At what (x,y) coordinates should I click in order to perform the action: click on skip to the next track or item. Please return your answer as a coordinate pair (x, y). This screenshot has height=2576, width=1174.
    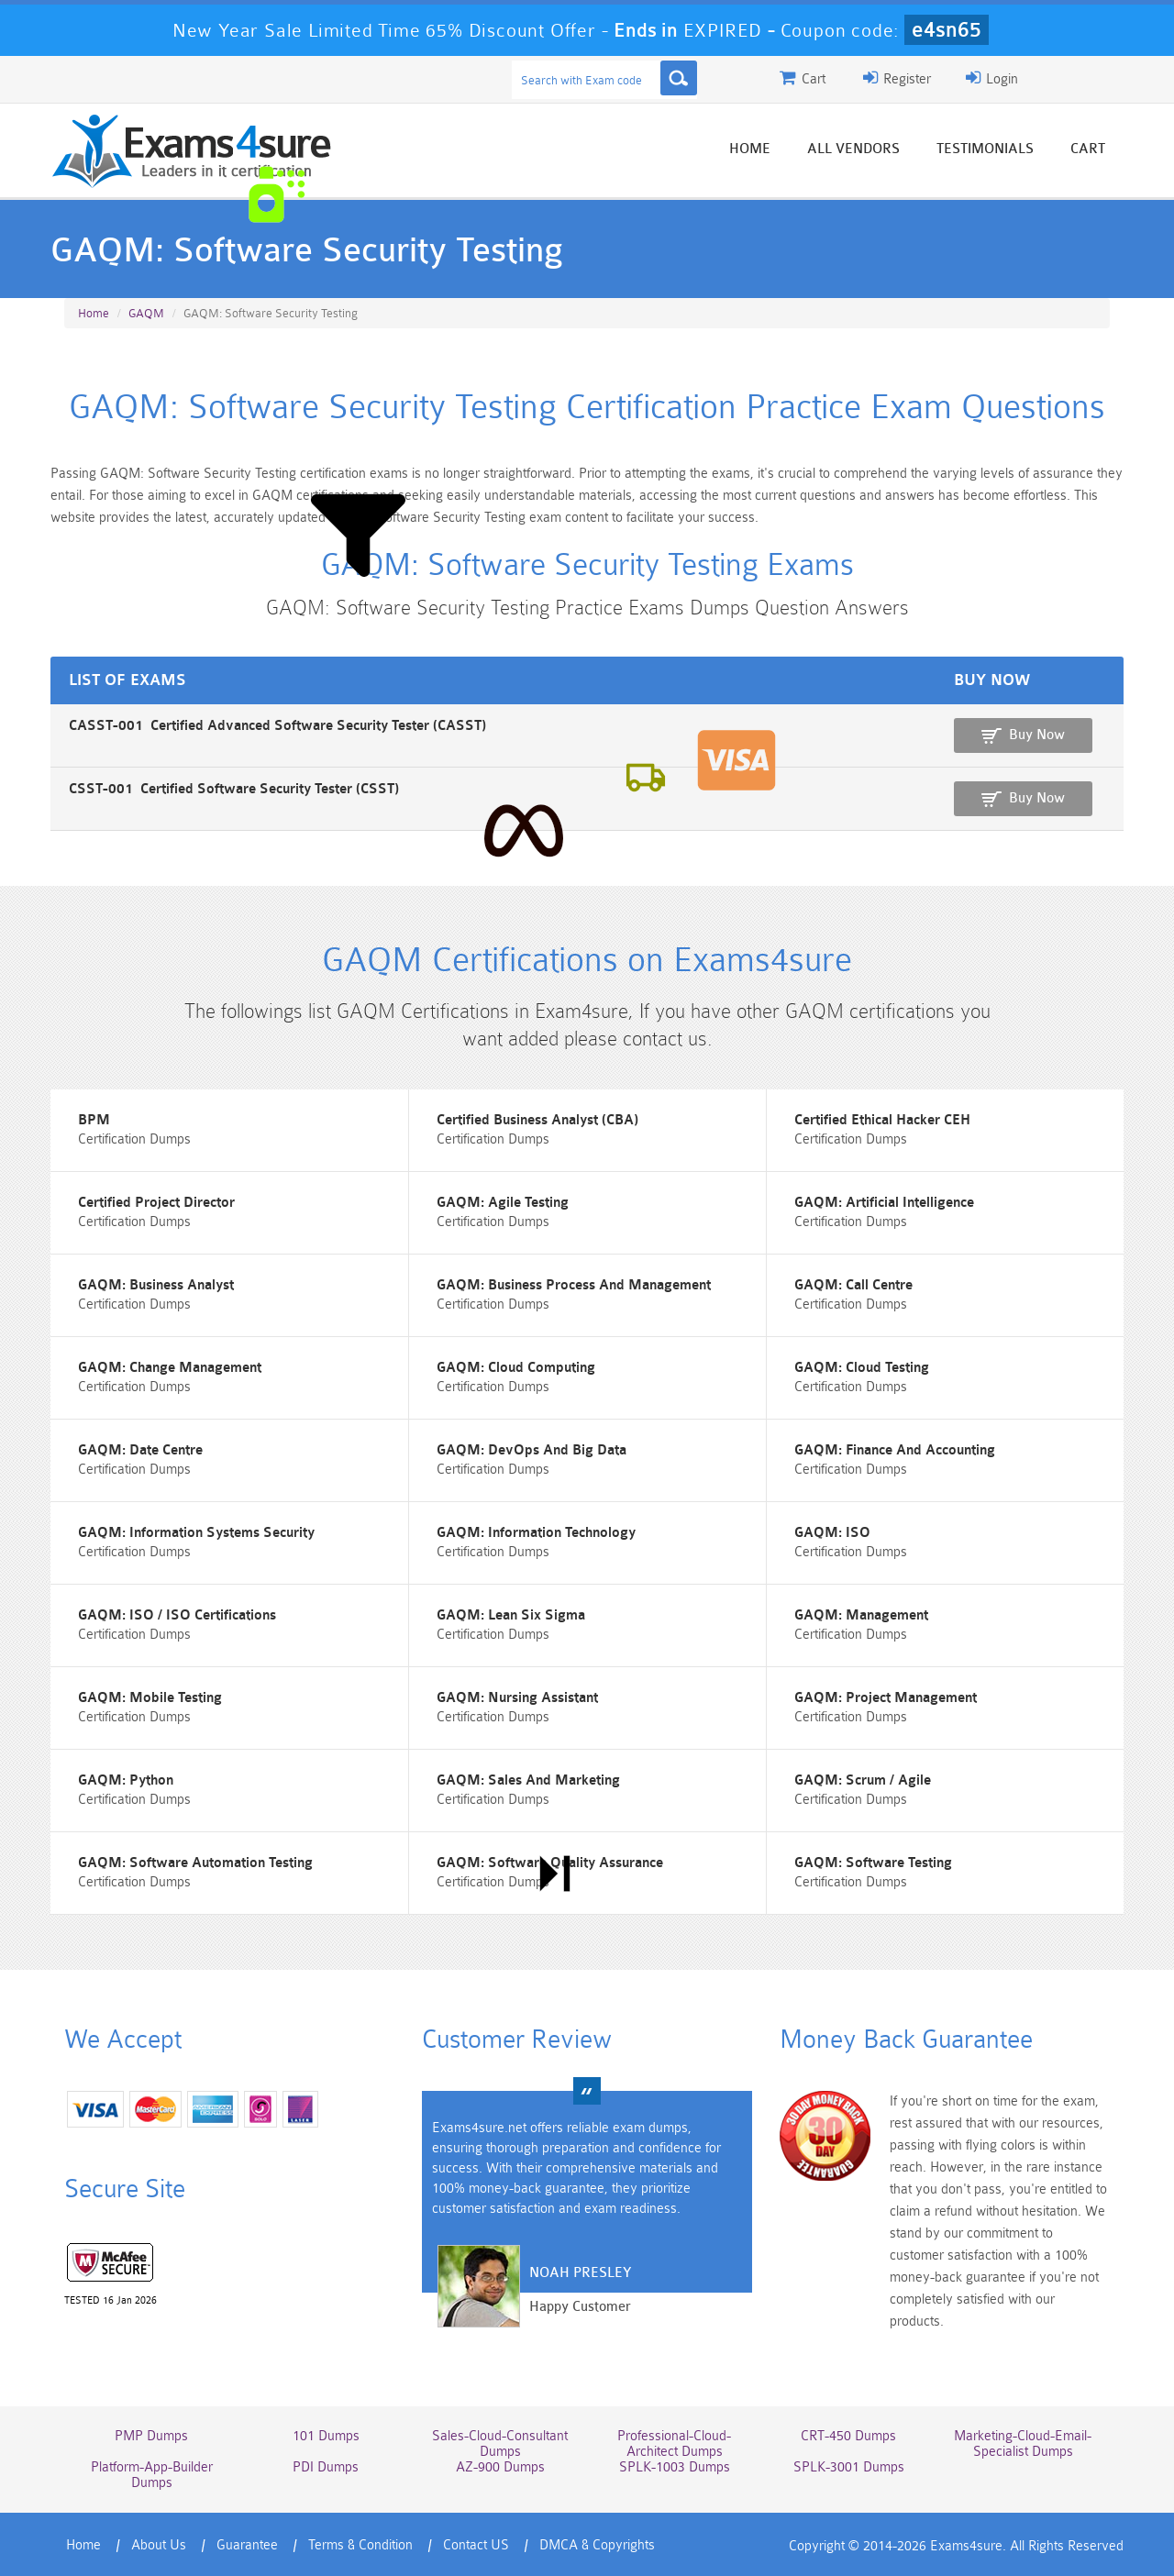
    Looking at the image, I should click on (555, 1874).